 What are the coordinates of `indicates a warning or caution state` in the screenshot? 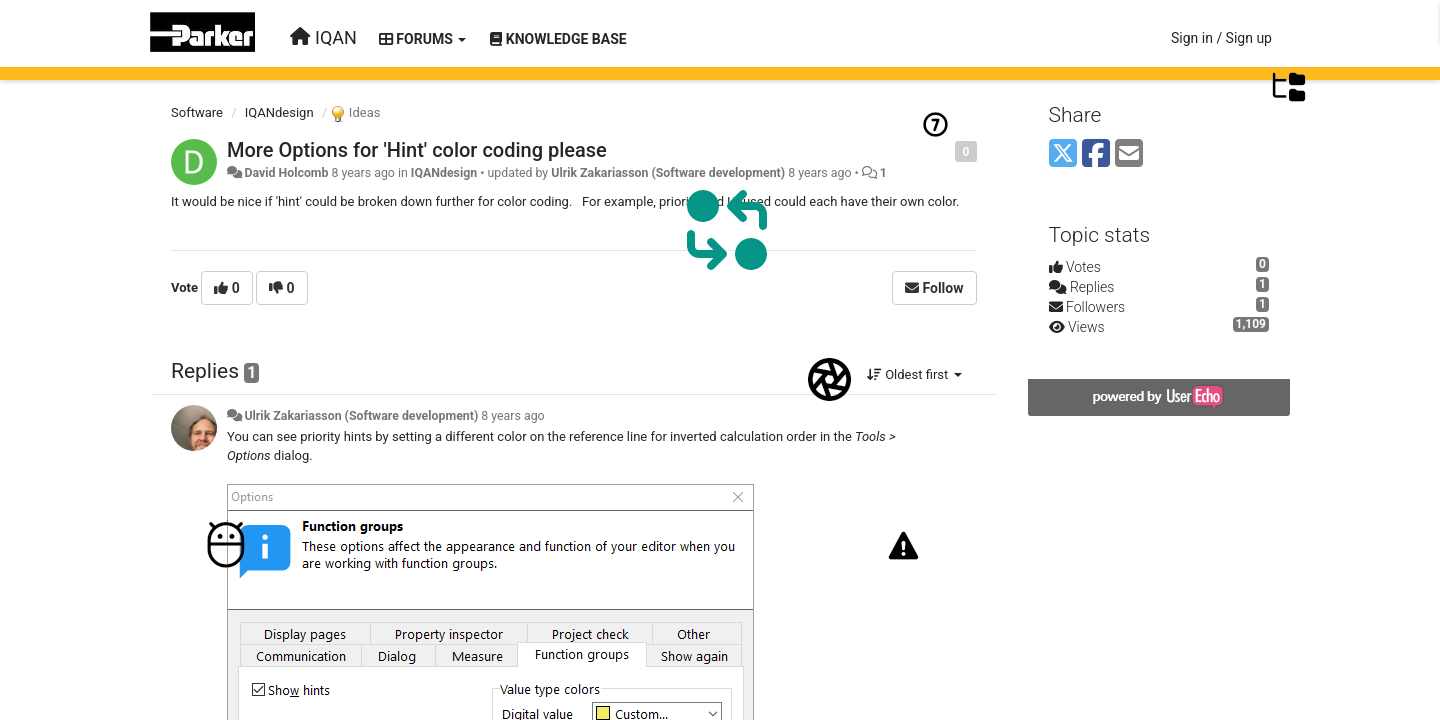 It's located at (903, 546).